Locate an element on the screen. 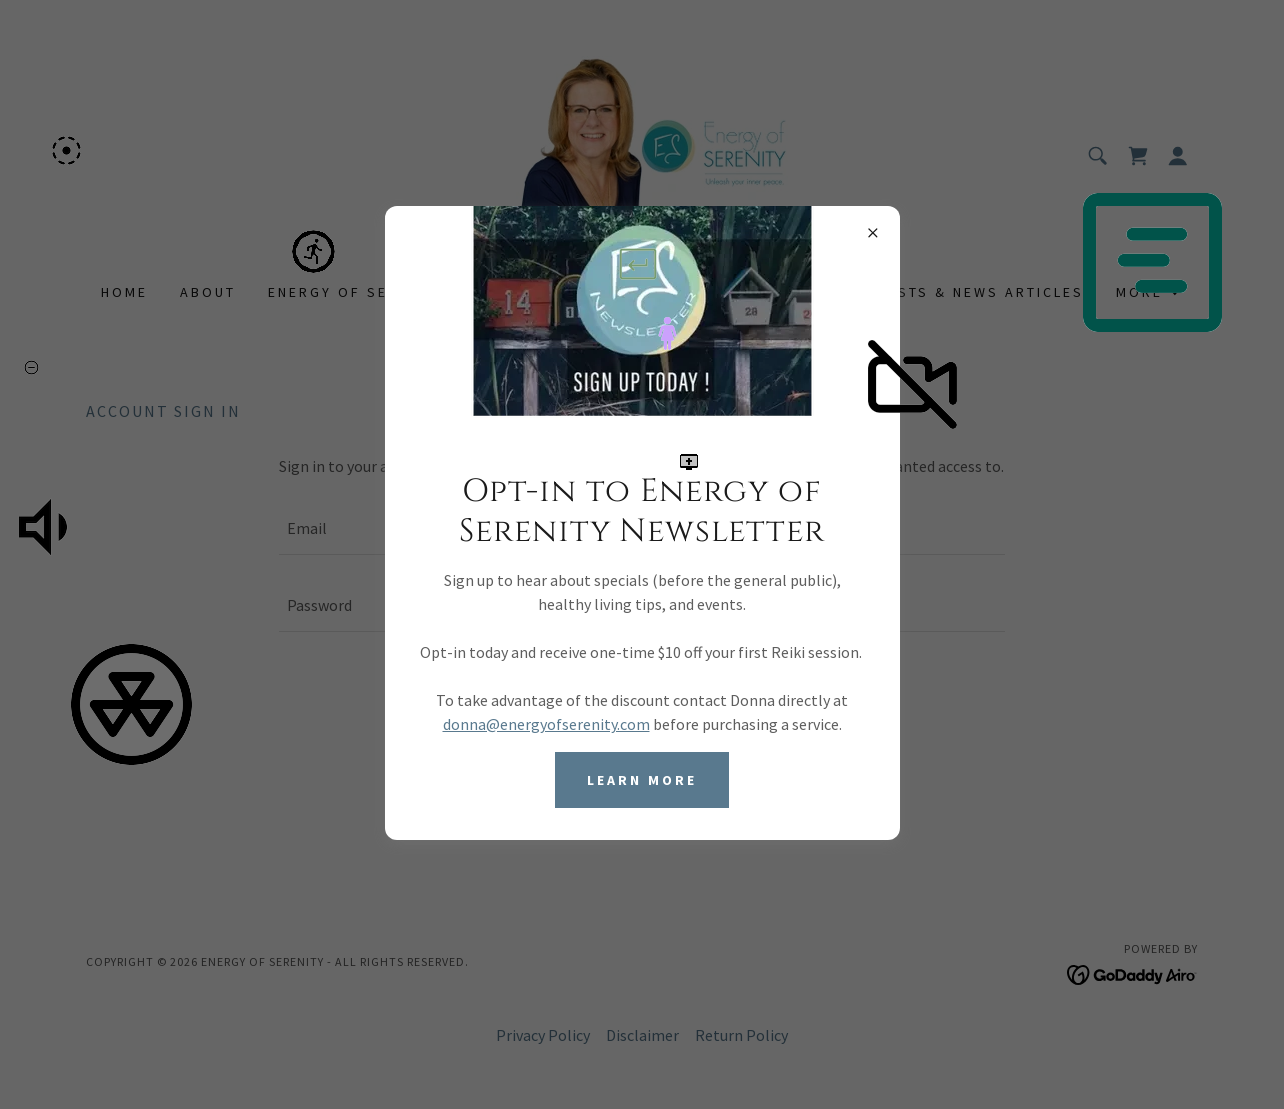 This screenshot has width=1284, height=1109. turn off camera or disable video is located at coordinates (912, 384).